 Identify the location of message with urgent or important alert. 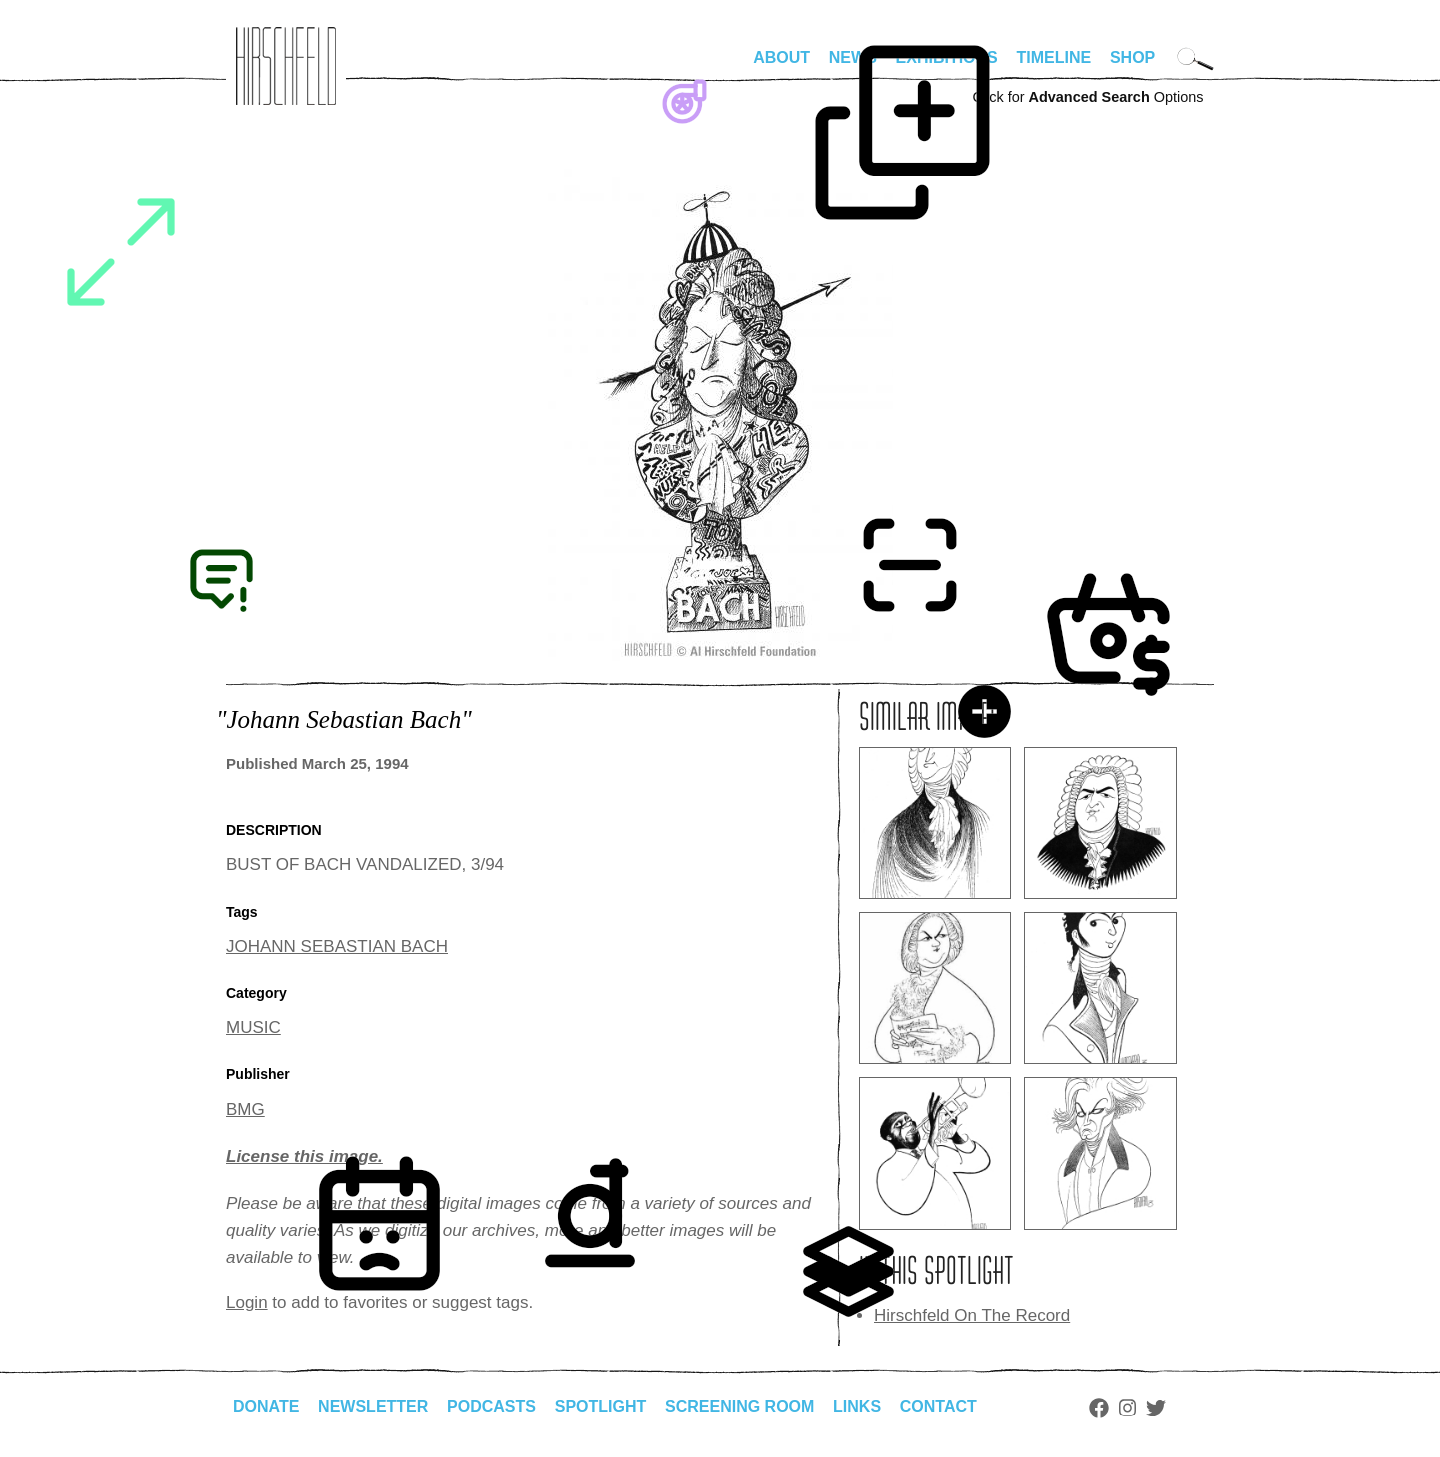
(221, 577).